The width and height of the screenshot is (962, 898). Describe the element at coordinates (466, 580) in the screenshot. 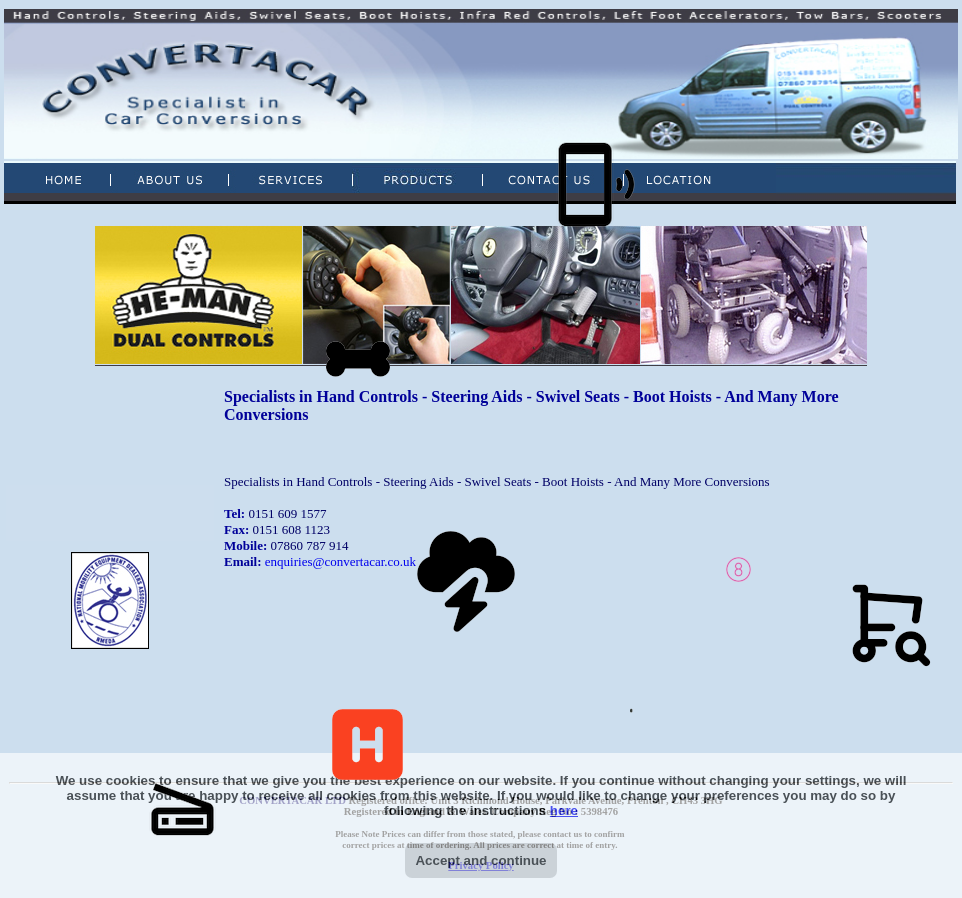

I see `indicates thunderstorm weather conditions` at that location.